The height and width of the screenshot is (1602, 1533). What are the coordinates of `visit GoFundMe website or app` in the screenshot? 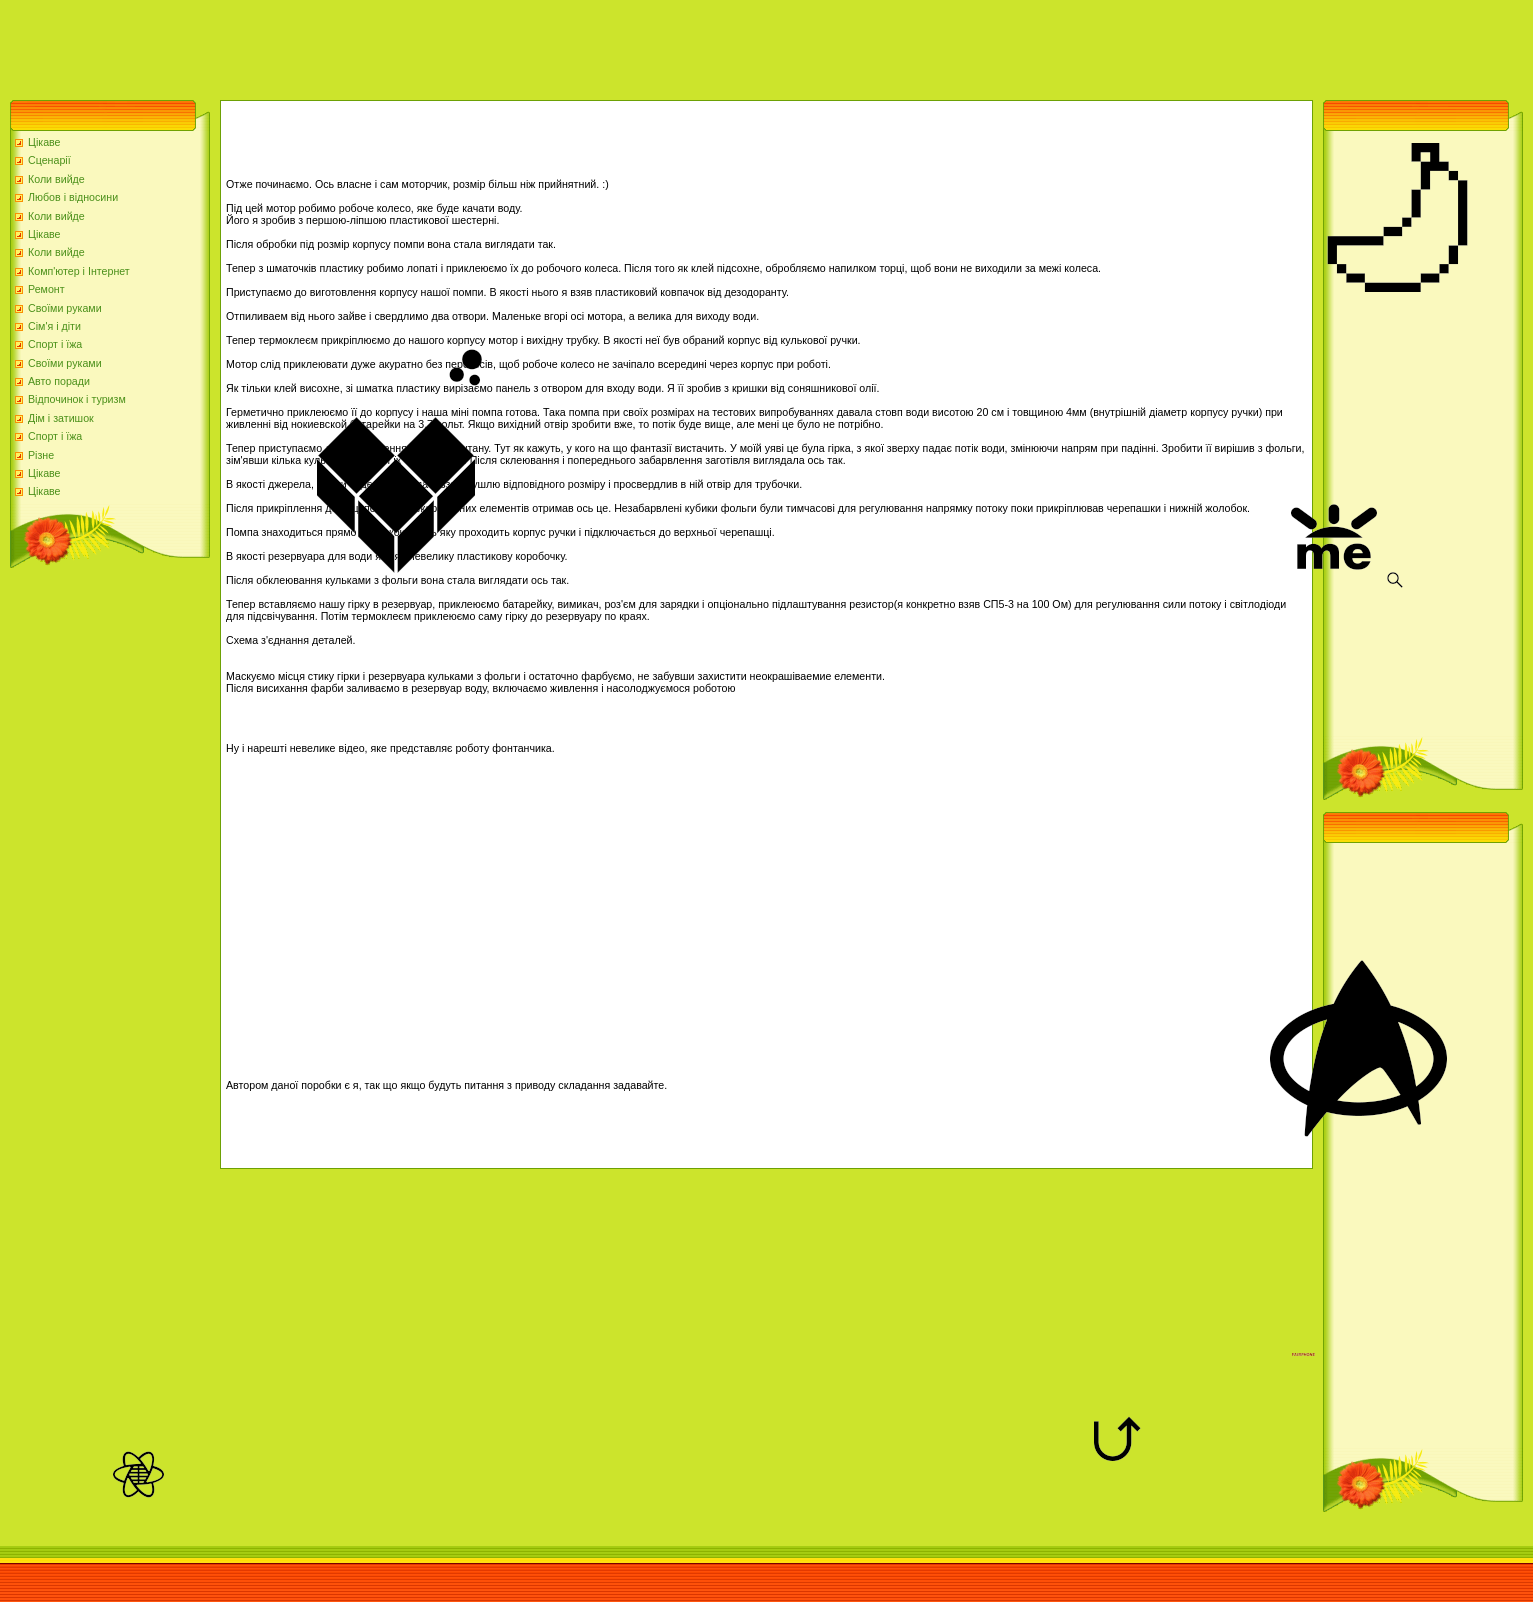 It's located at (1334, 537).